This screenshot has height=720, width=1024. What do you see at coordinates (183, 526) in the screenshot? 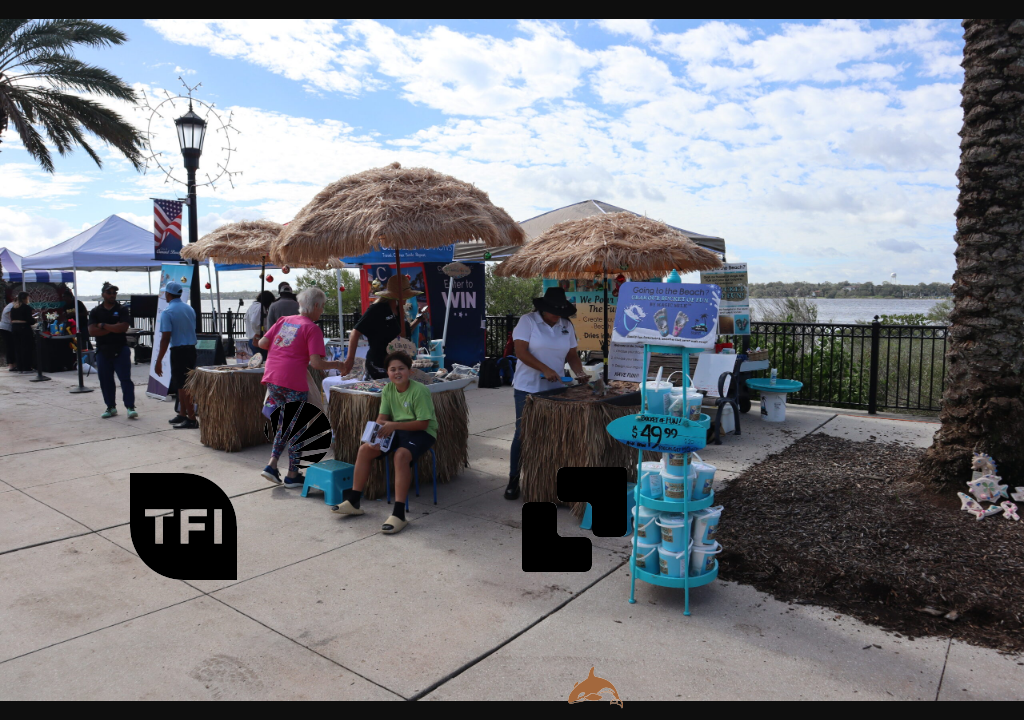
I see `open transport for ireland app or website` at bounding box center [183, 526].